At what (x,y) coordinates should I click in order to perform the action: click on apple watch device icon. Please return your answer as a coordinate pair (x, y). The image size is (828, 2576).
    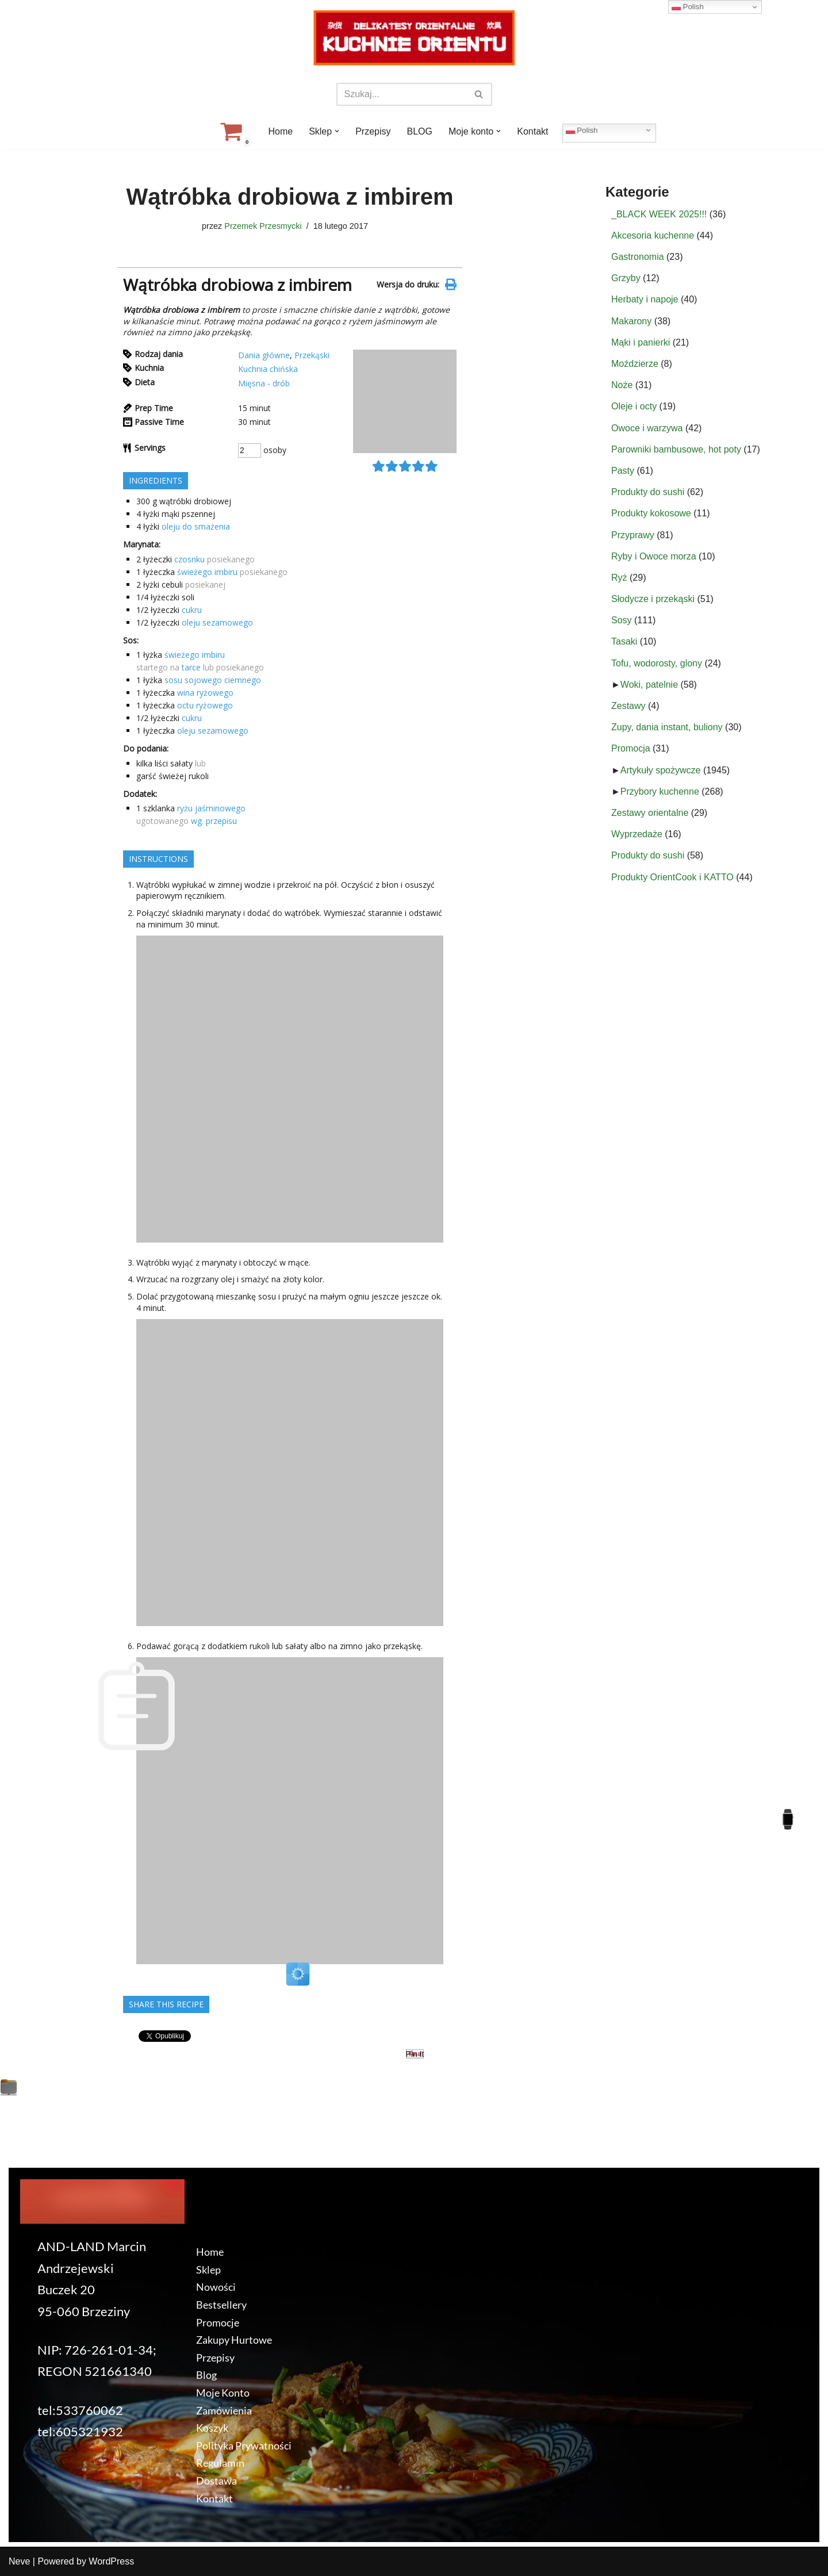
    Looking at the image, I should click on (788, 1819).